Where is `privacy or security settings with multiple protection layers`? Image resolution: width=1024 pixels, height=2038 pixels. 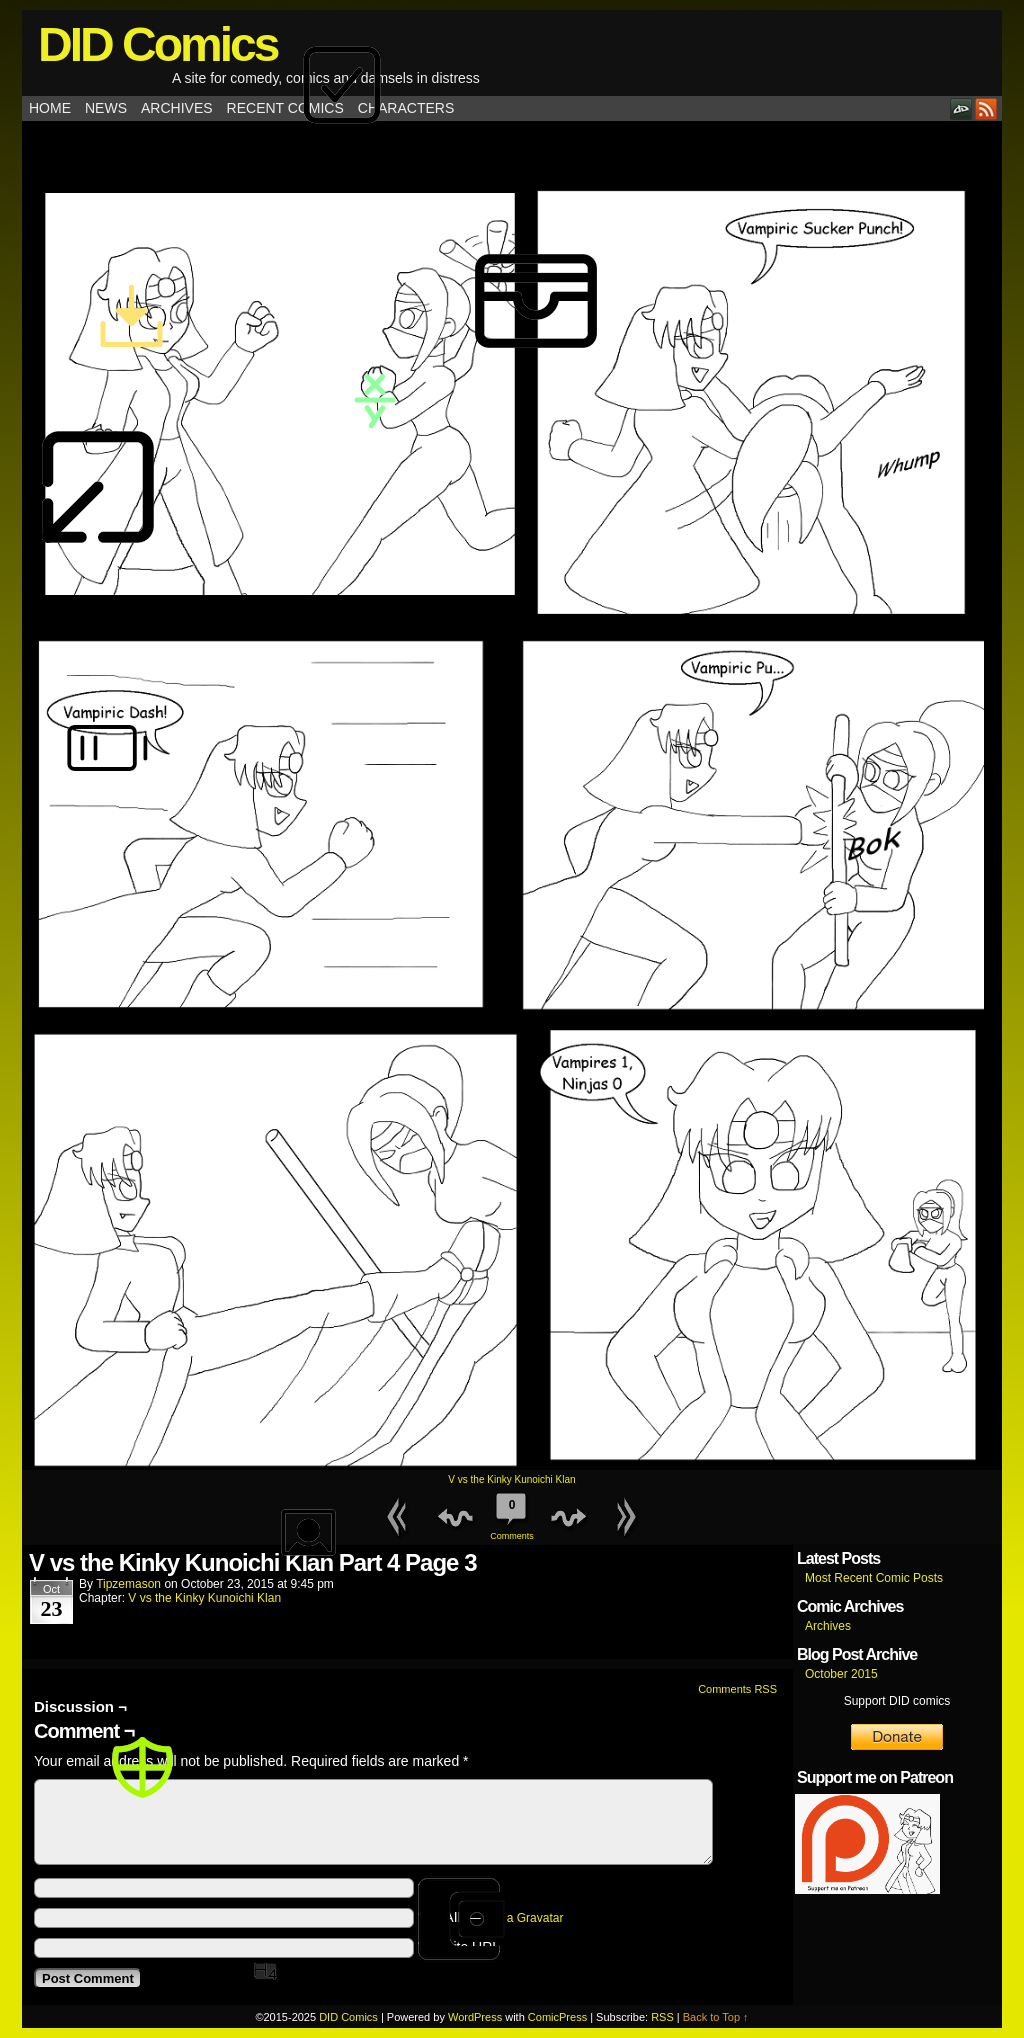
privacy or security settings with multiple protection layers is located at coordinates (142, 1767).